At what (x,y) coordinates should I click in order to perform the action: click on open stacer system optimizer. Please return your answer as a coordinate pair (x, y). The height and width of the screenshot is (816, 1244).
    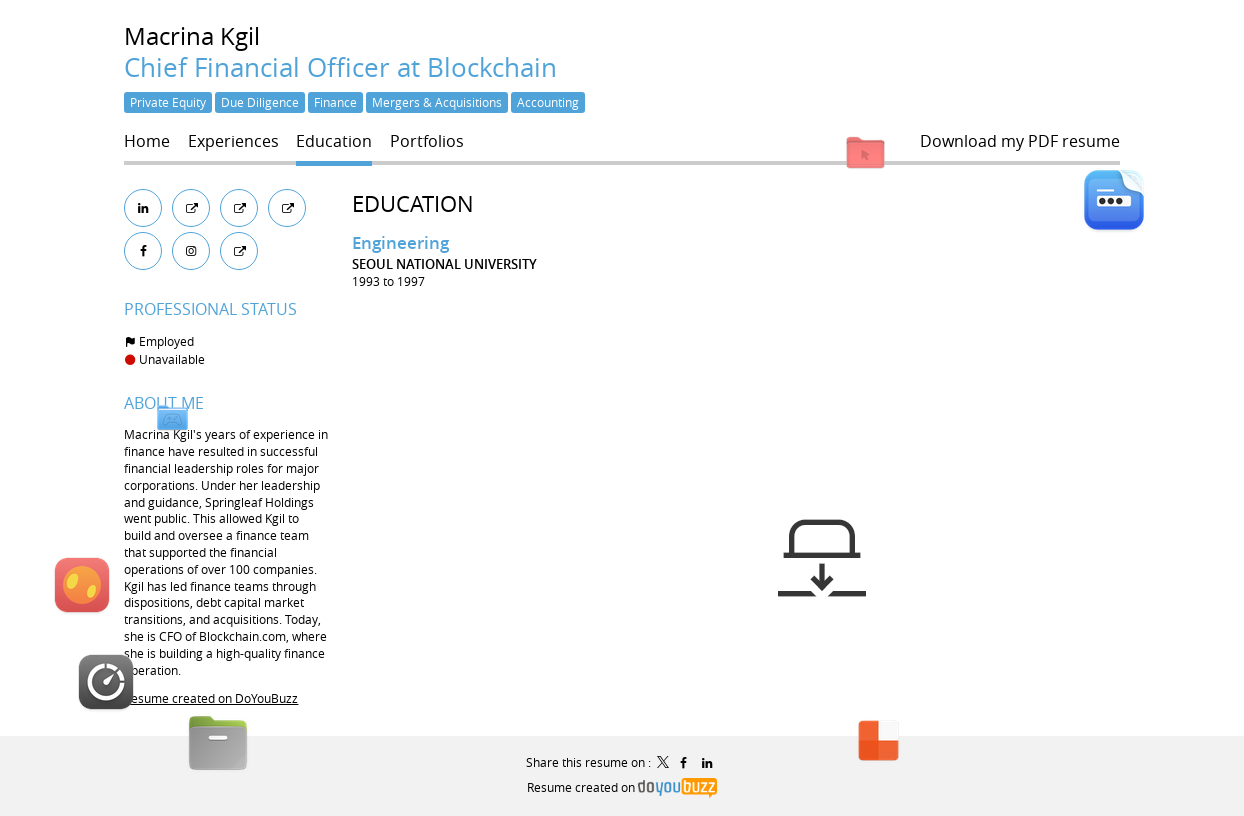
    Looking at the image, I should click on (106, 682).